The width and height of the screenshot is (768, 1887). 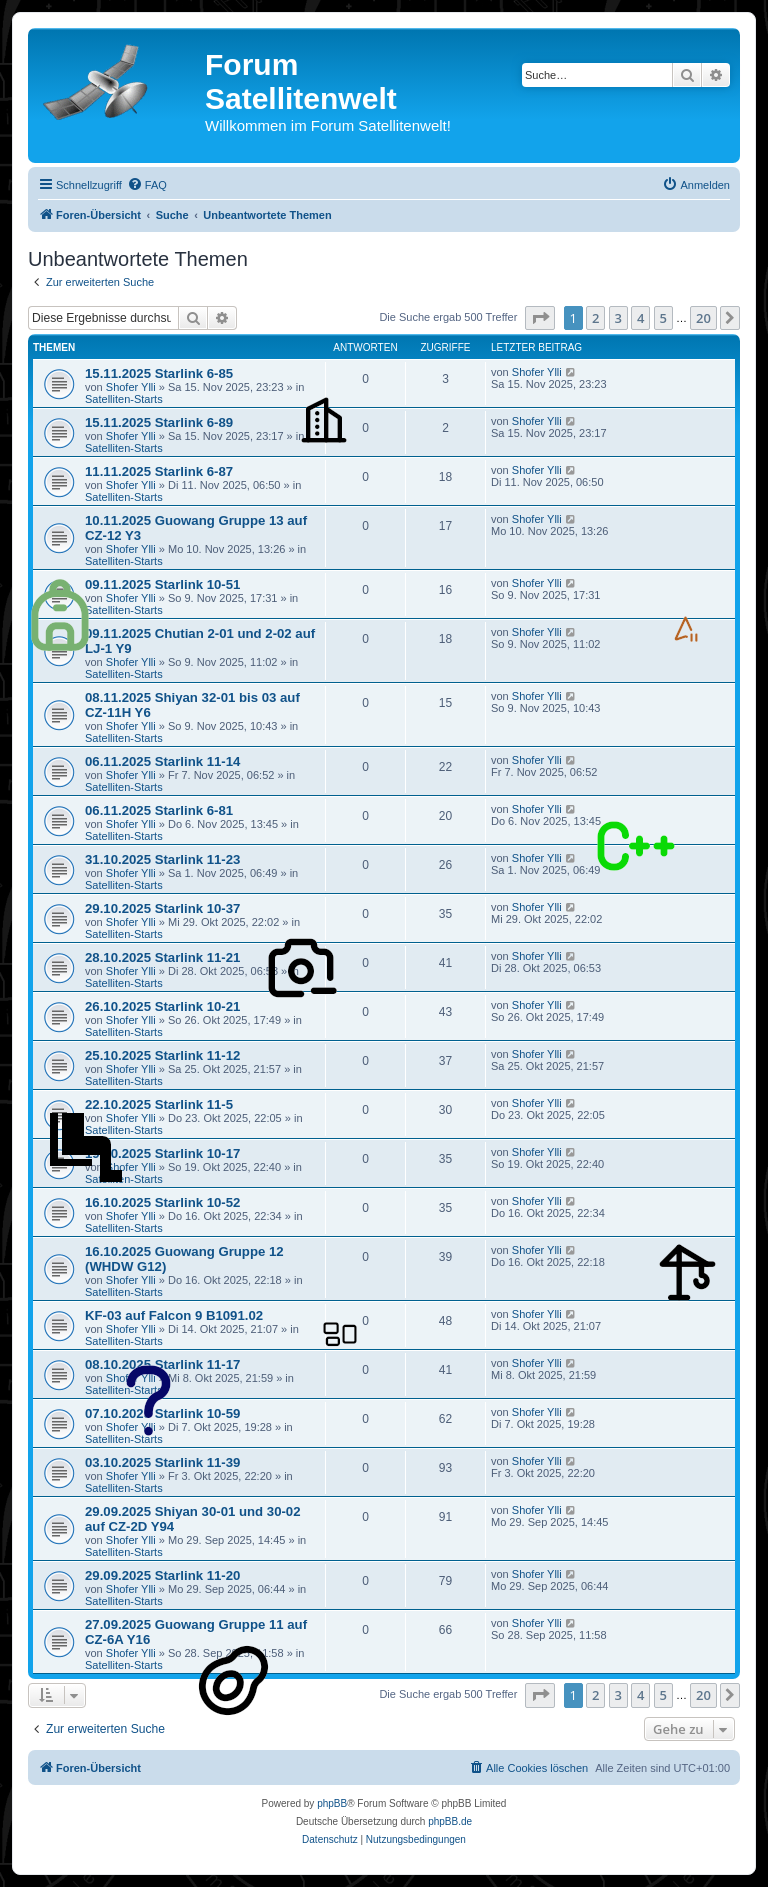 I want to click on remove a photo from selection, so click(x=301, y=968).